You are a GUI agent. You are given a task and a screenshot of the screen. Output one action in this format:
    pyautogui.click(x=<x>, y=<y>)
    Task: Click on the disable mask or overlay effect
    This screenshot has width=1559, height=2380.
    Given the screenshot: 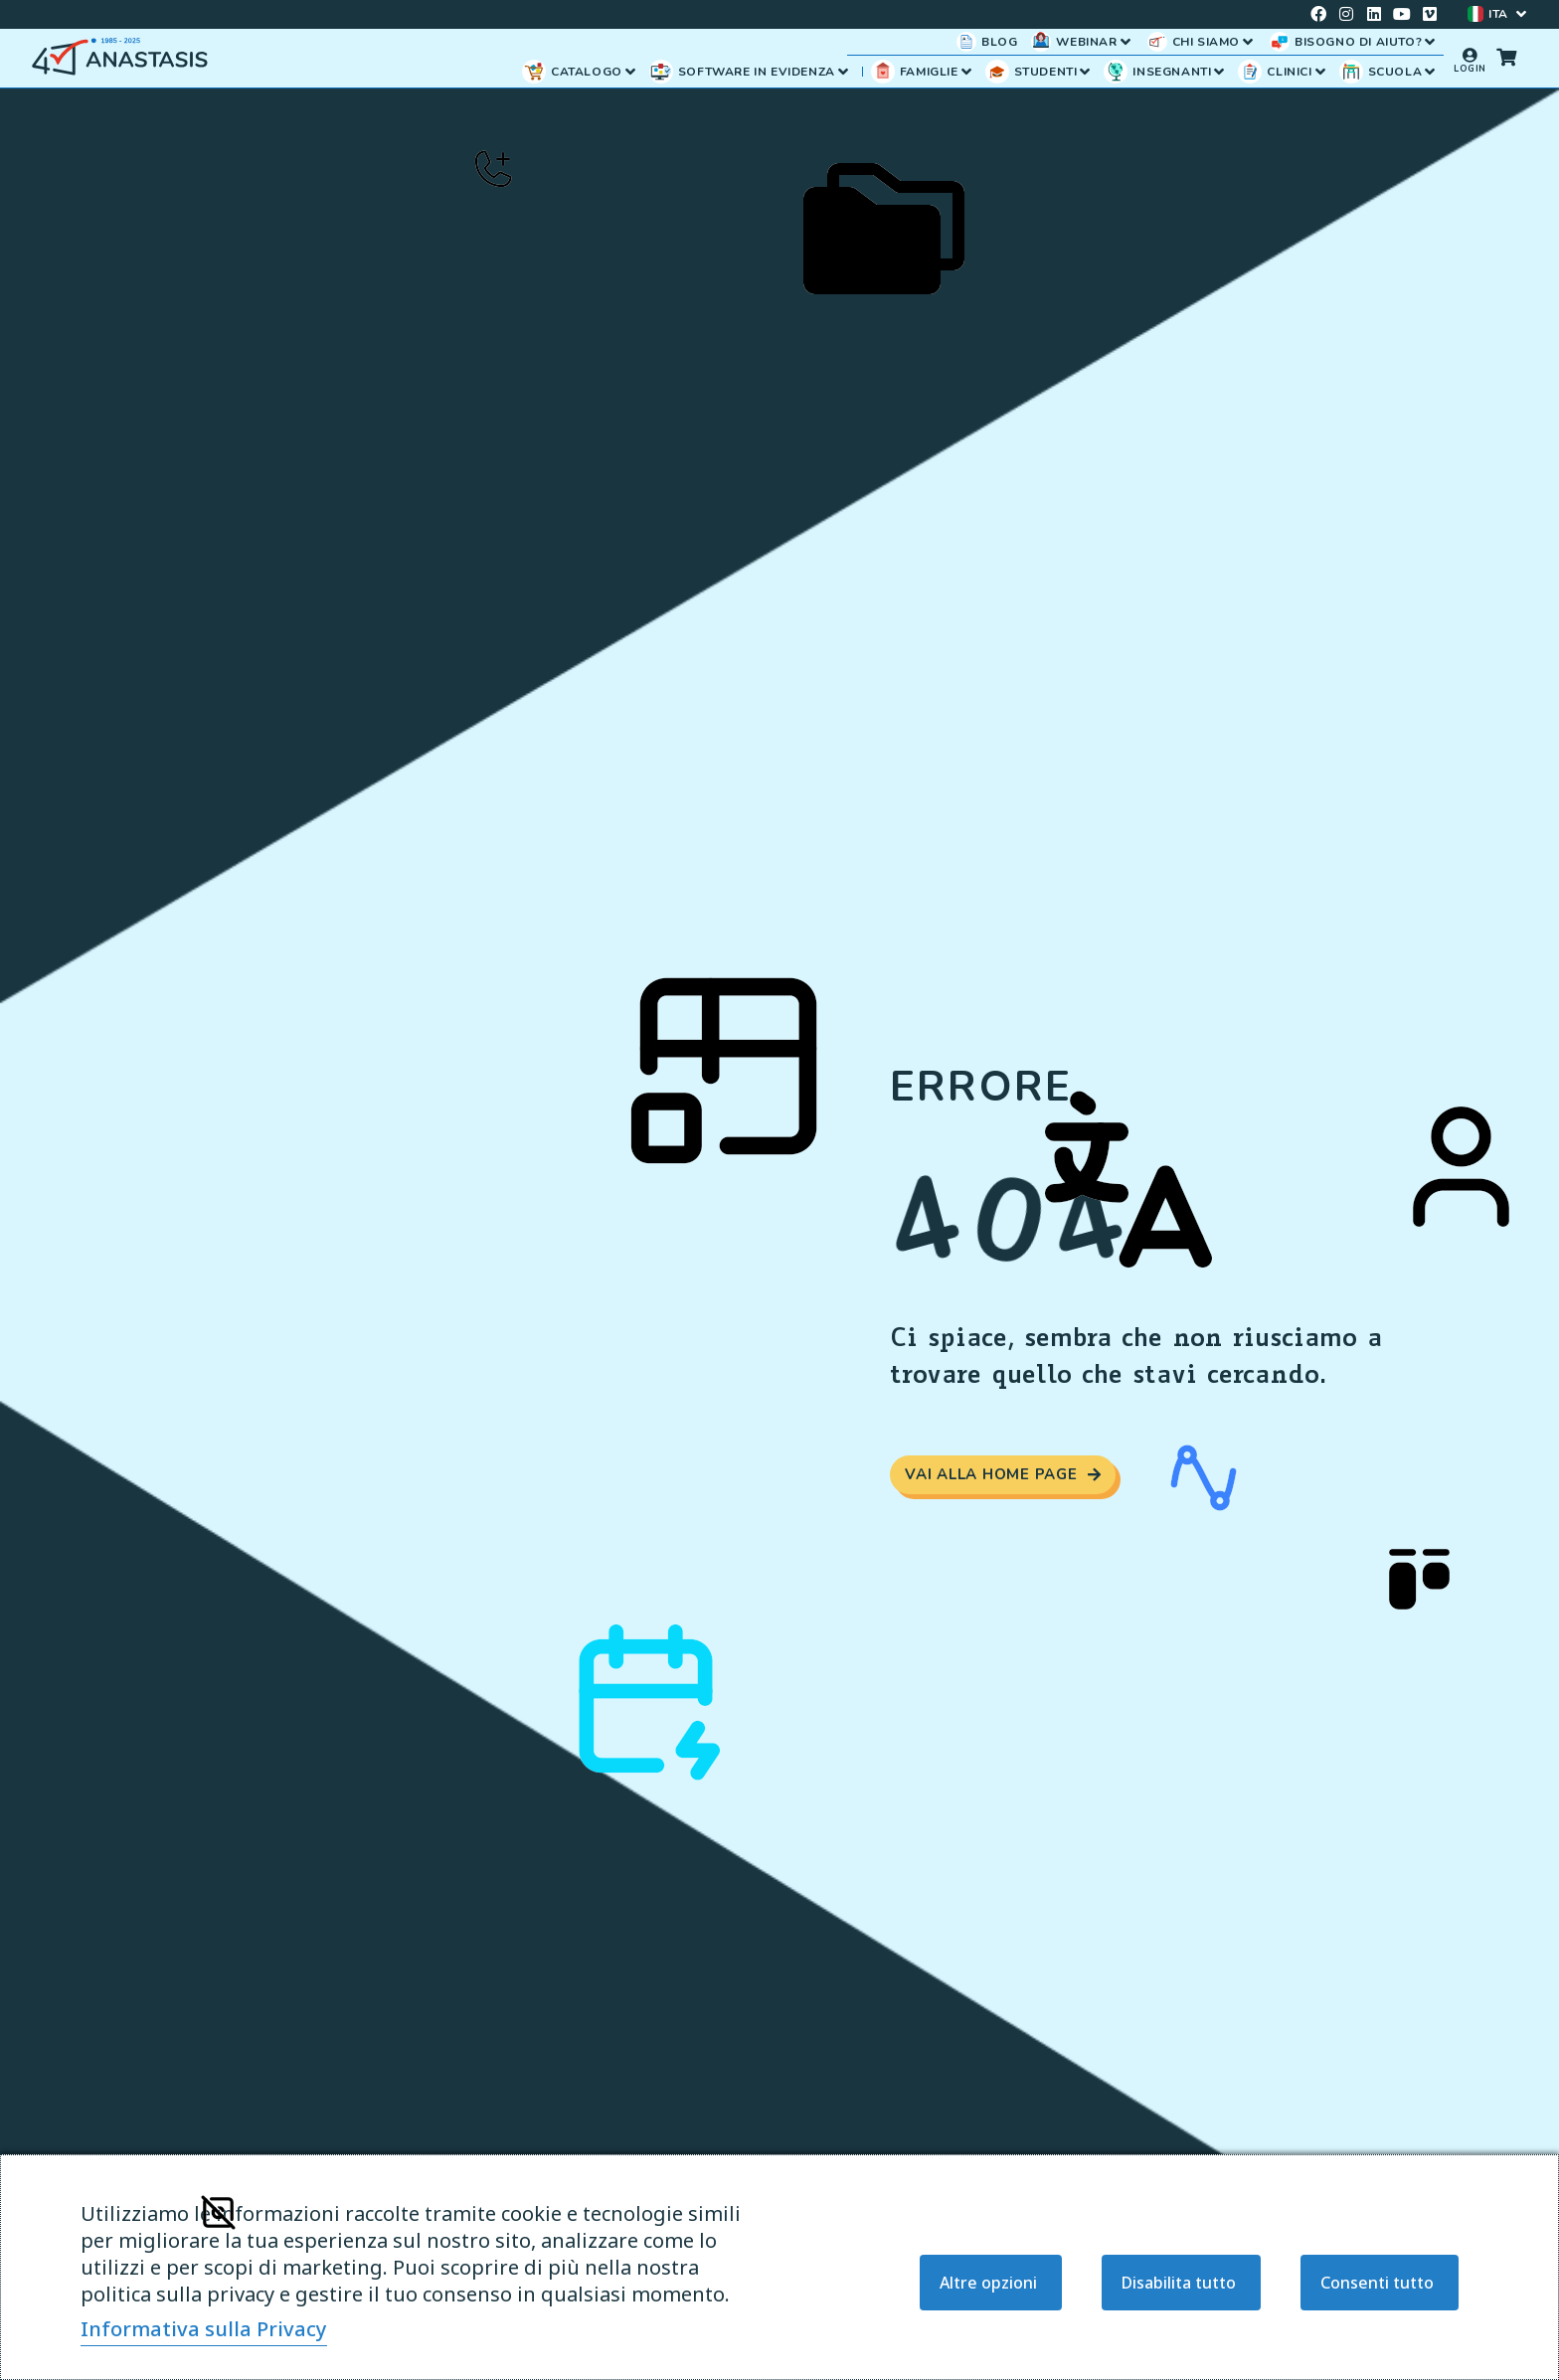 What is the action you would take?
    pyautogui.click(x=218, y=2212)
    